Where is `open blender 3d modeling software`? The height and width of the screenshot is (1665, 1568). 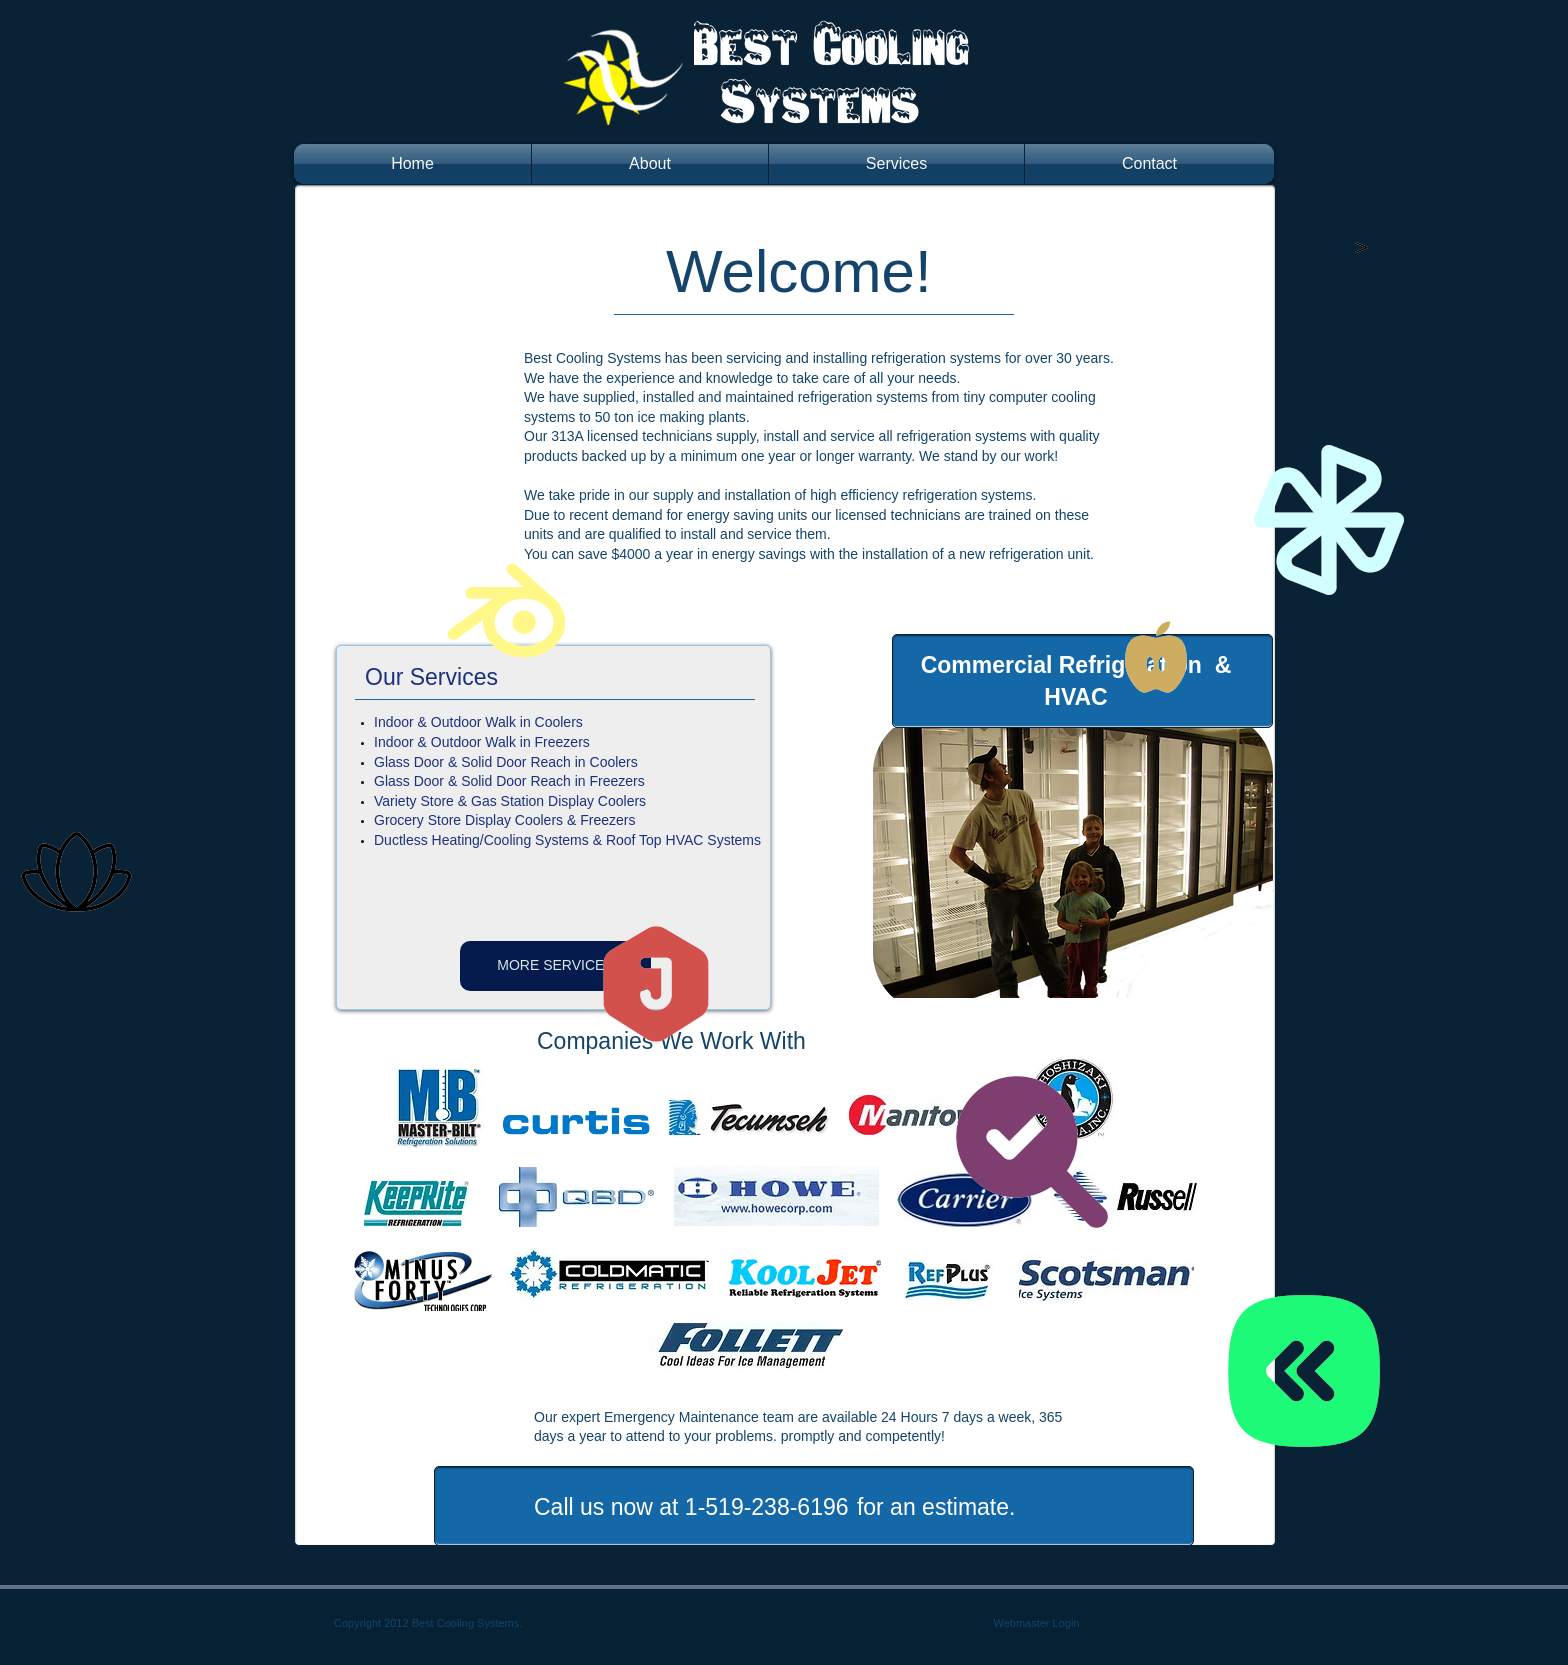 open blender 3d modeling software is located at coordinates (506, 610).